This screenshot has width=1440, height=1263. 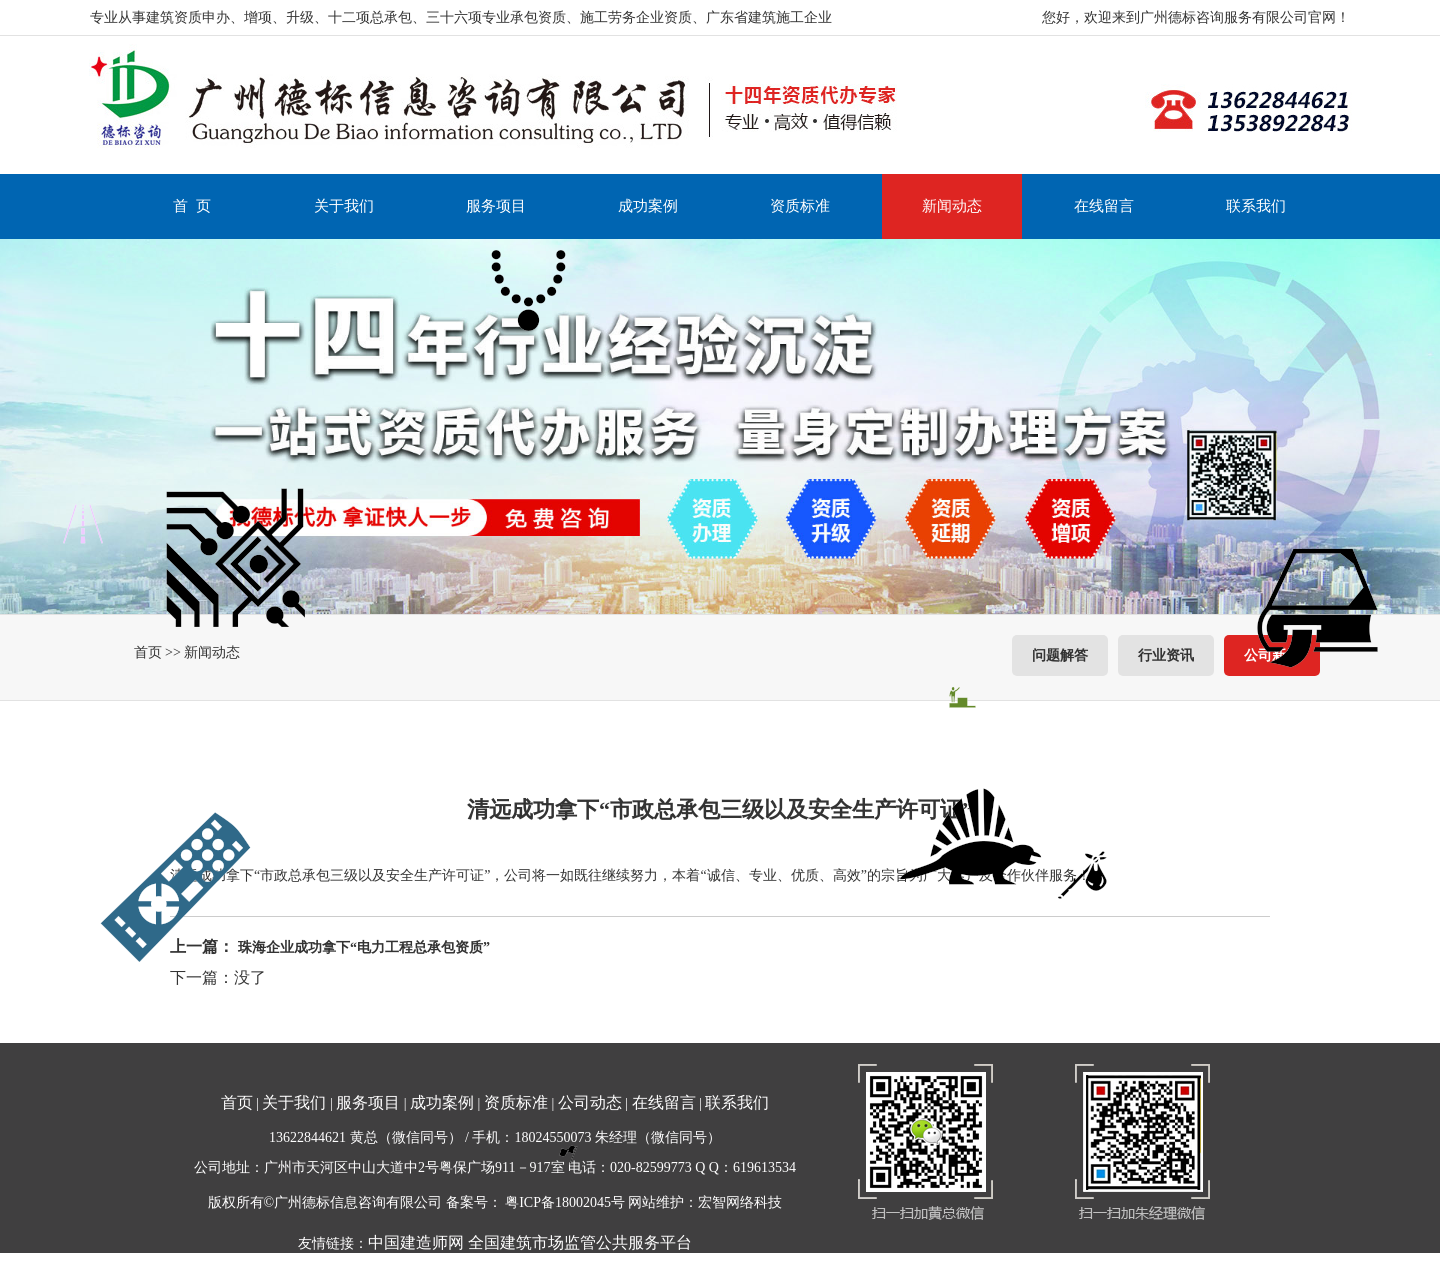 I want to click on access hardware or system settings, so click(x=235, y=557).